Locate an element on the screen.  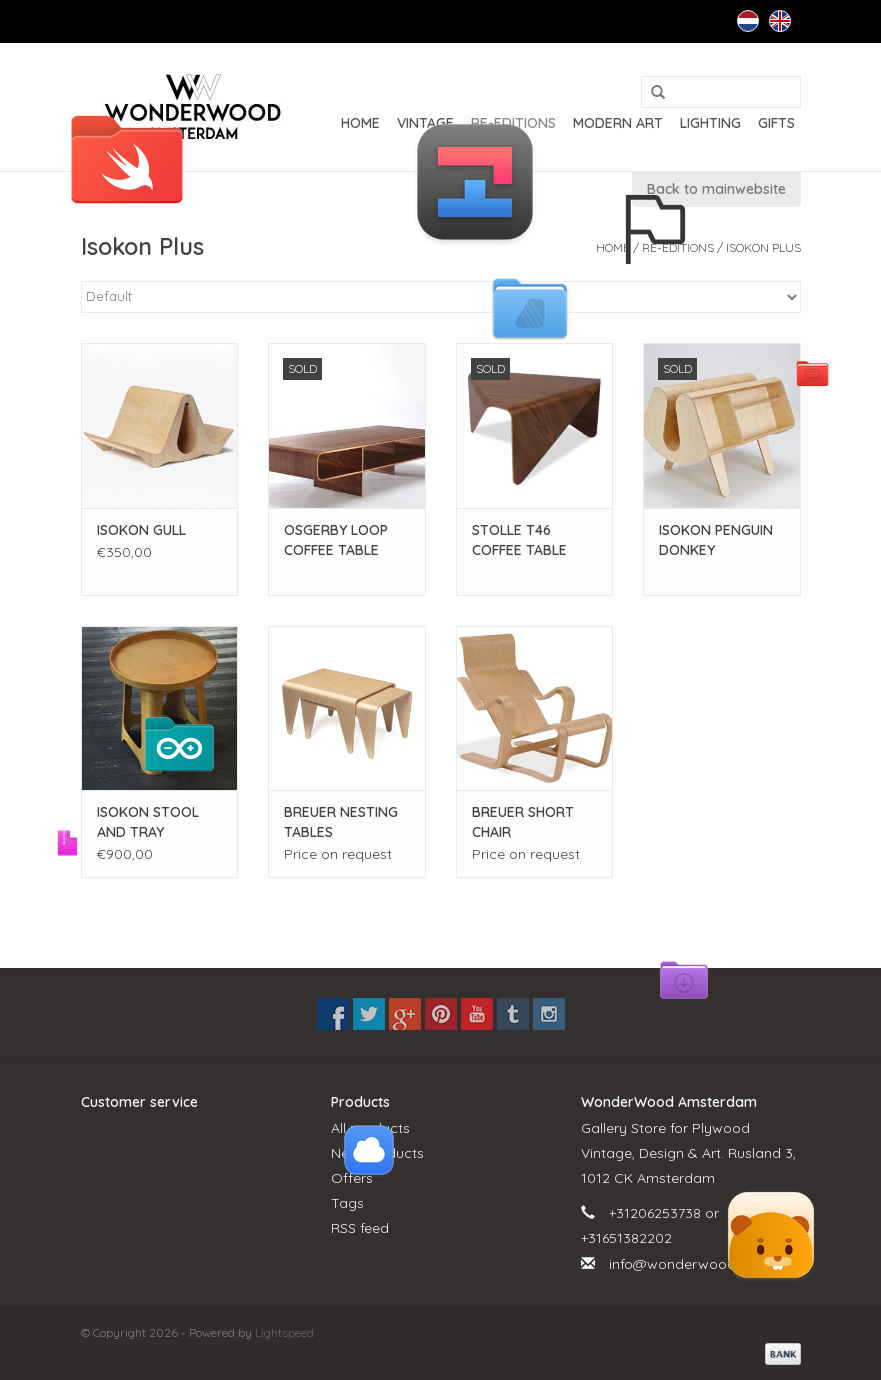
open a compressed RAR archive file is located at coordinates (67, 843).